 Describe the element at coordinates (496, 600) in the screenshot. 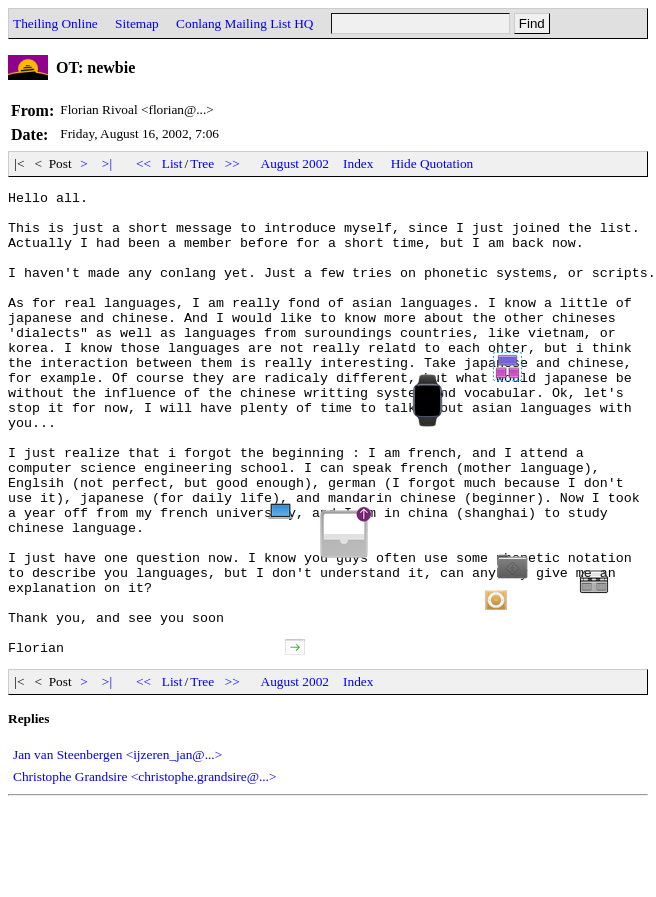

I see `iPod shuffle device in orange` at that location.